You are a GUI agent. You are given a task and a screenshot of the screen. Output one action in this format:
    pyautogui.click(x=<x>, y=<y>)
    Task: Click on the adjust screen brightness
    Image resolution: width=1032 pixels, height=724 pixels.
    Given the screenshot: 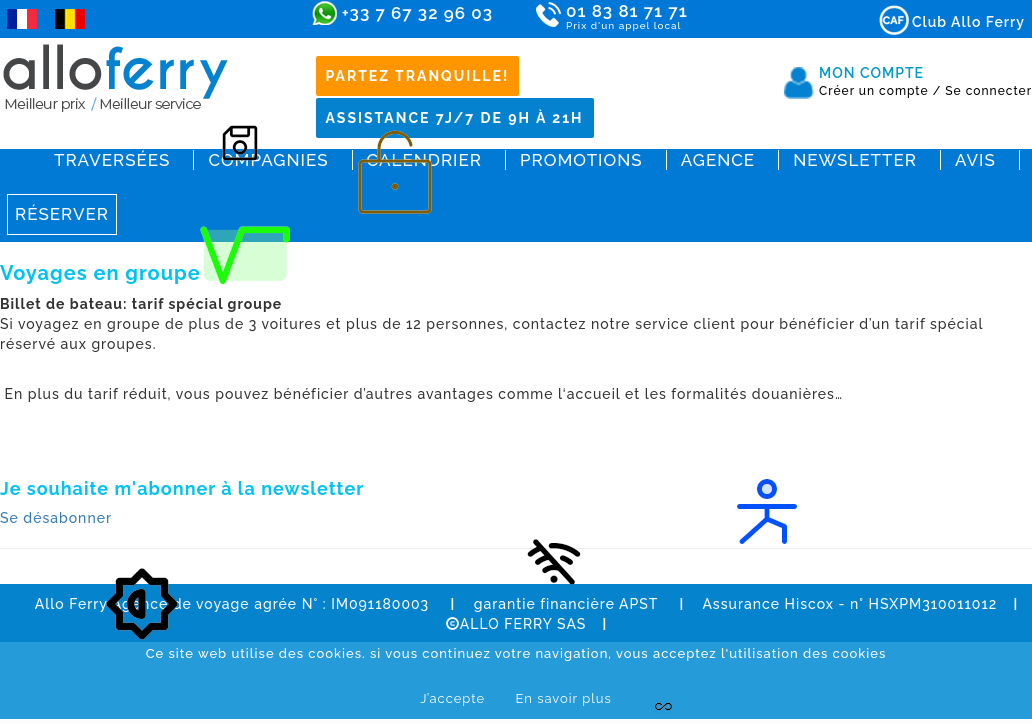 What is the action you would take?
    pyautogui.click(x=142, y=604)
    